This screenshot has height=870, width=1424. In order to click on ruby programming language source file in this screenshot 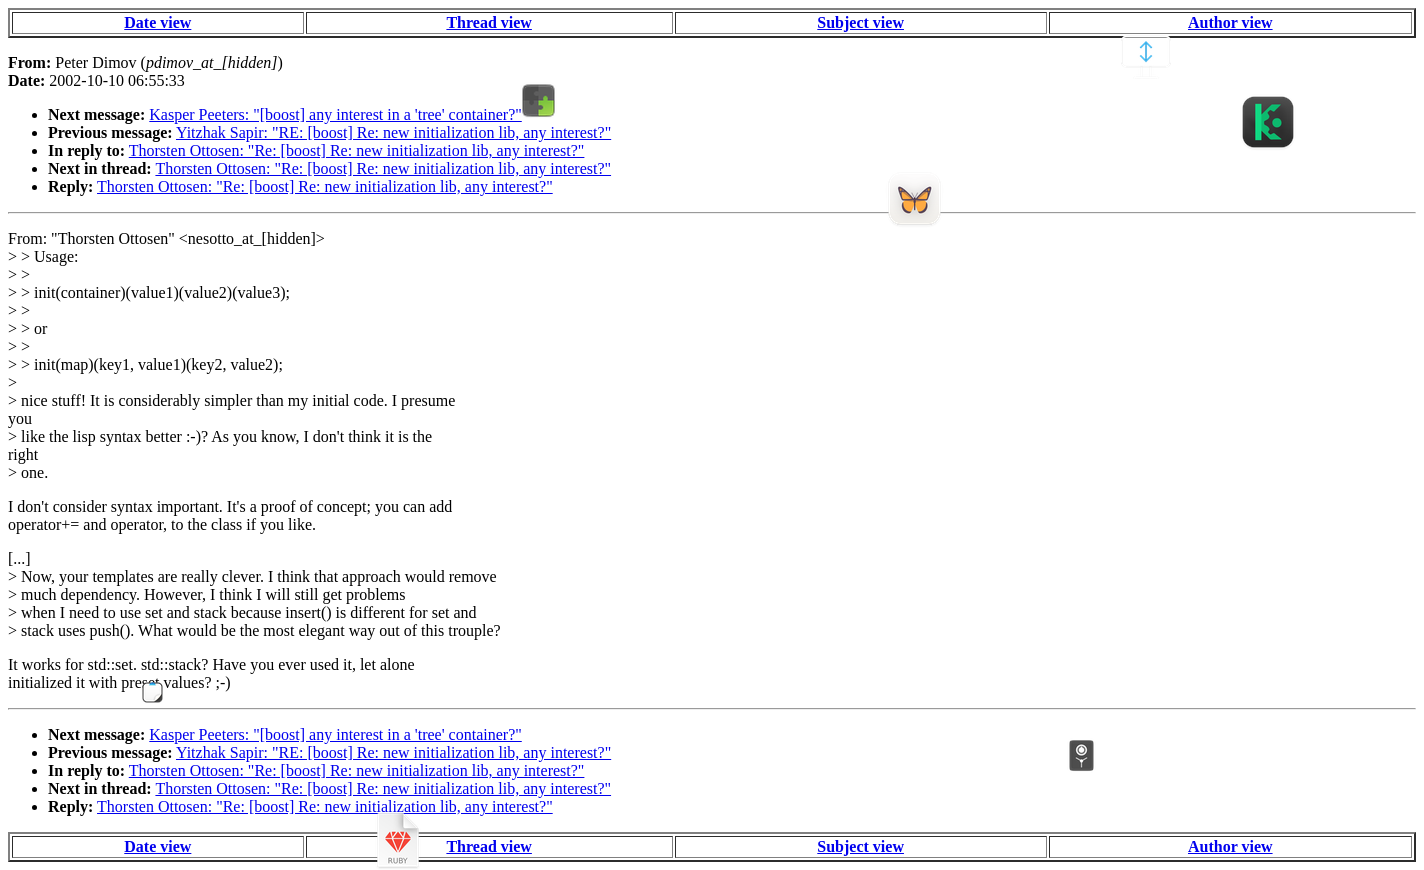, I will do `click(398, 841)`.